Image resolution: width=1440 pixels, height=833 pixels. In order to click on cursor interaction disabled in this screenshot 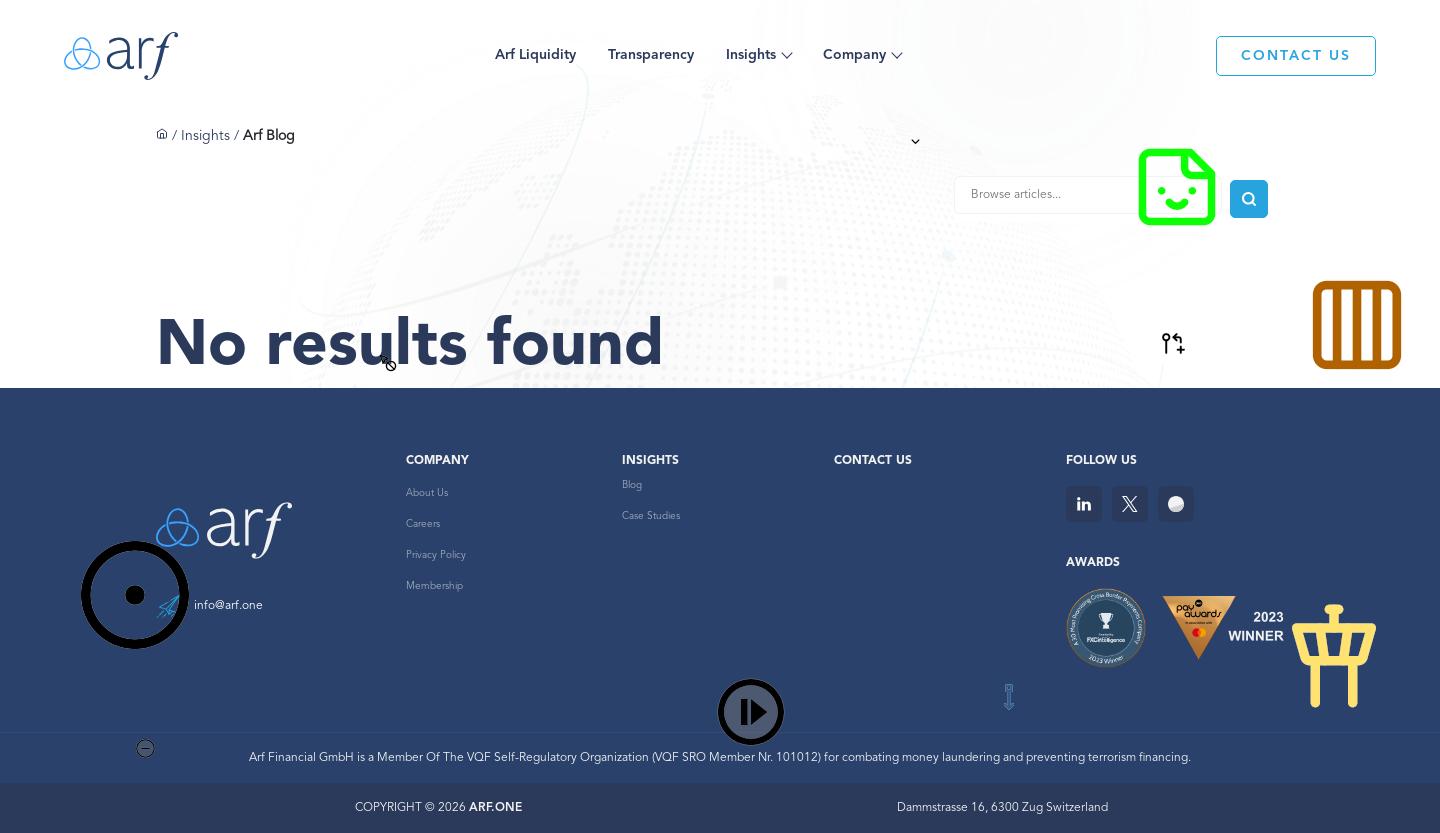, I will do `click(388, 363)`.